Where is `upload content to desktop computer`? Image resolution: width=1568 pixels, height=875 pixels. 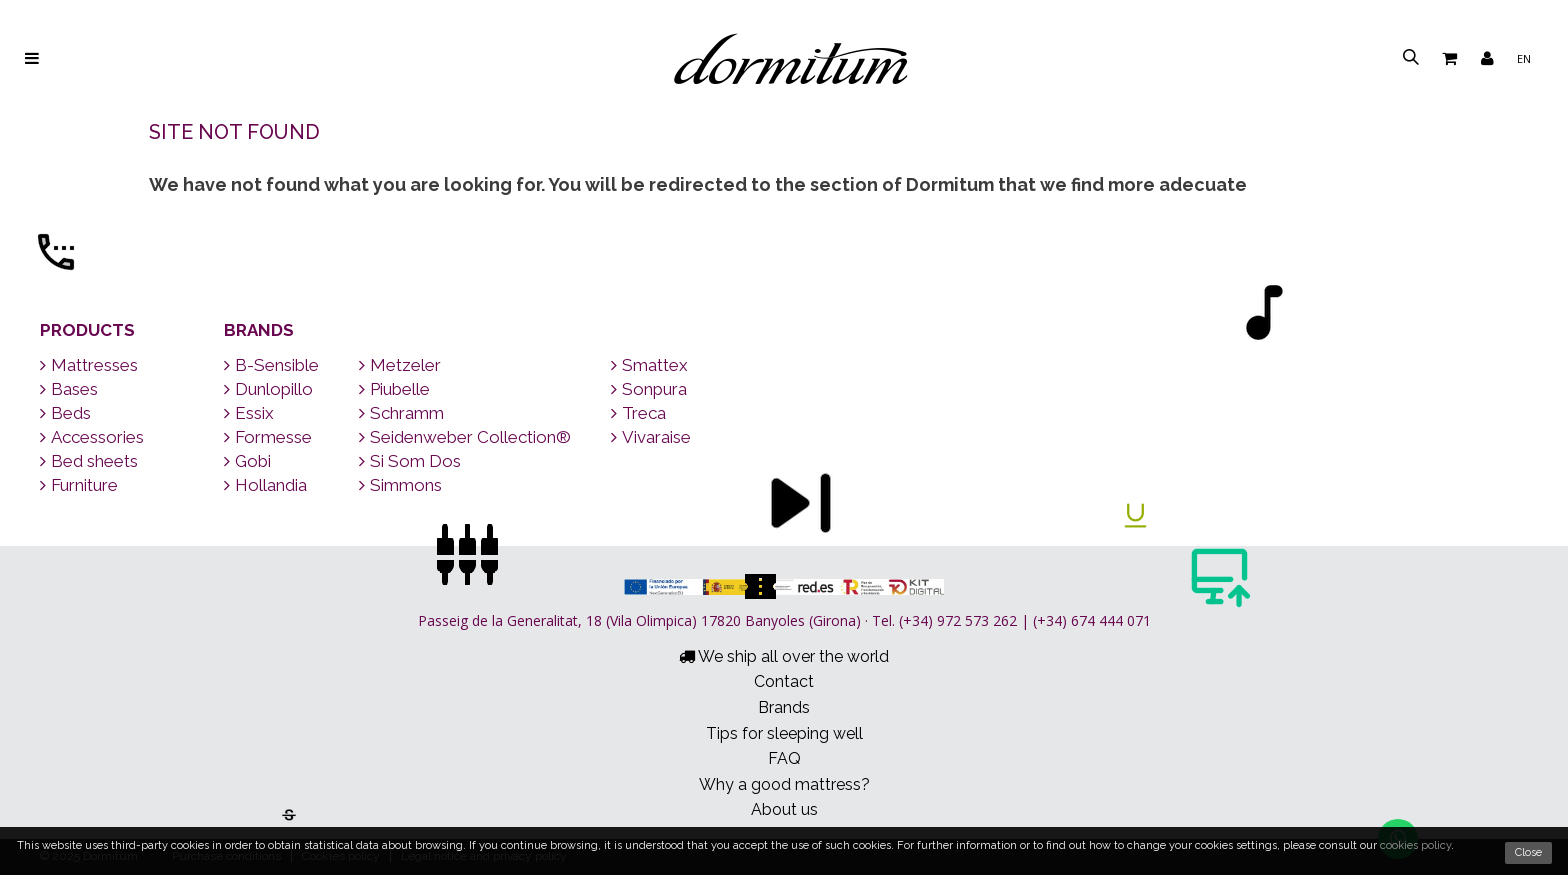
upload content to desktop computer is located at coordinates (1219, 576).